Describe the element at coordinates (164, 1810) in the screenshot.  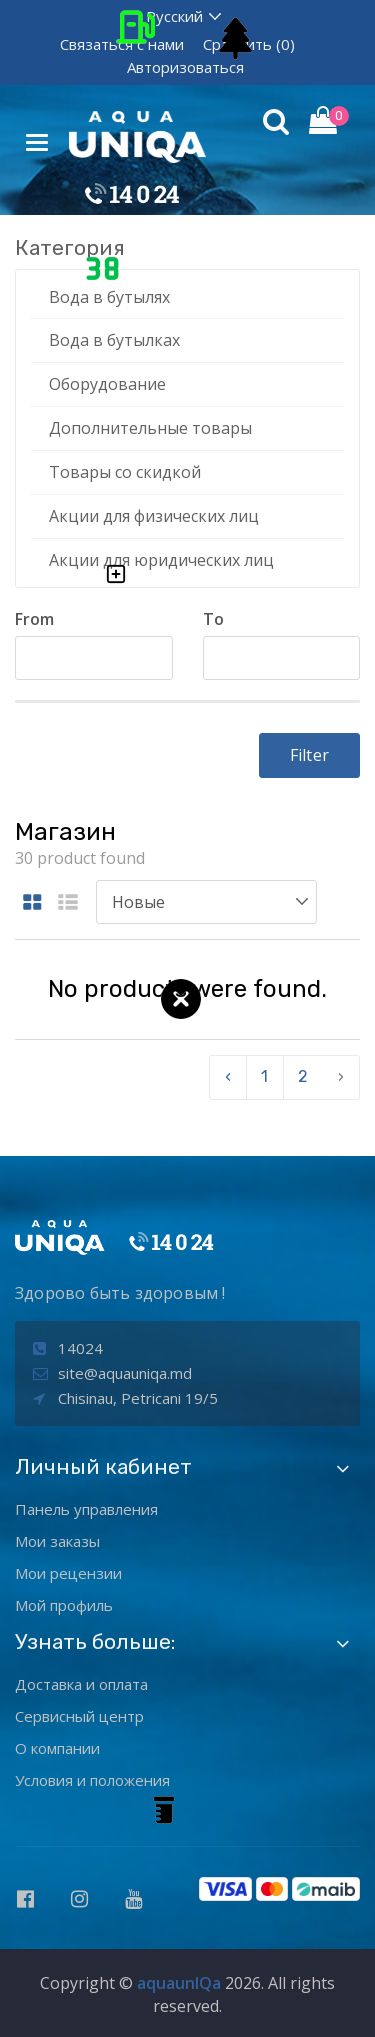
I see `view prescription or medication details` at that location.